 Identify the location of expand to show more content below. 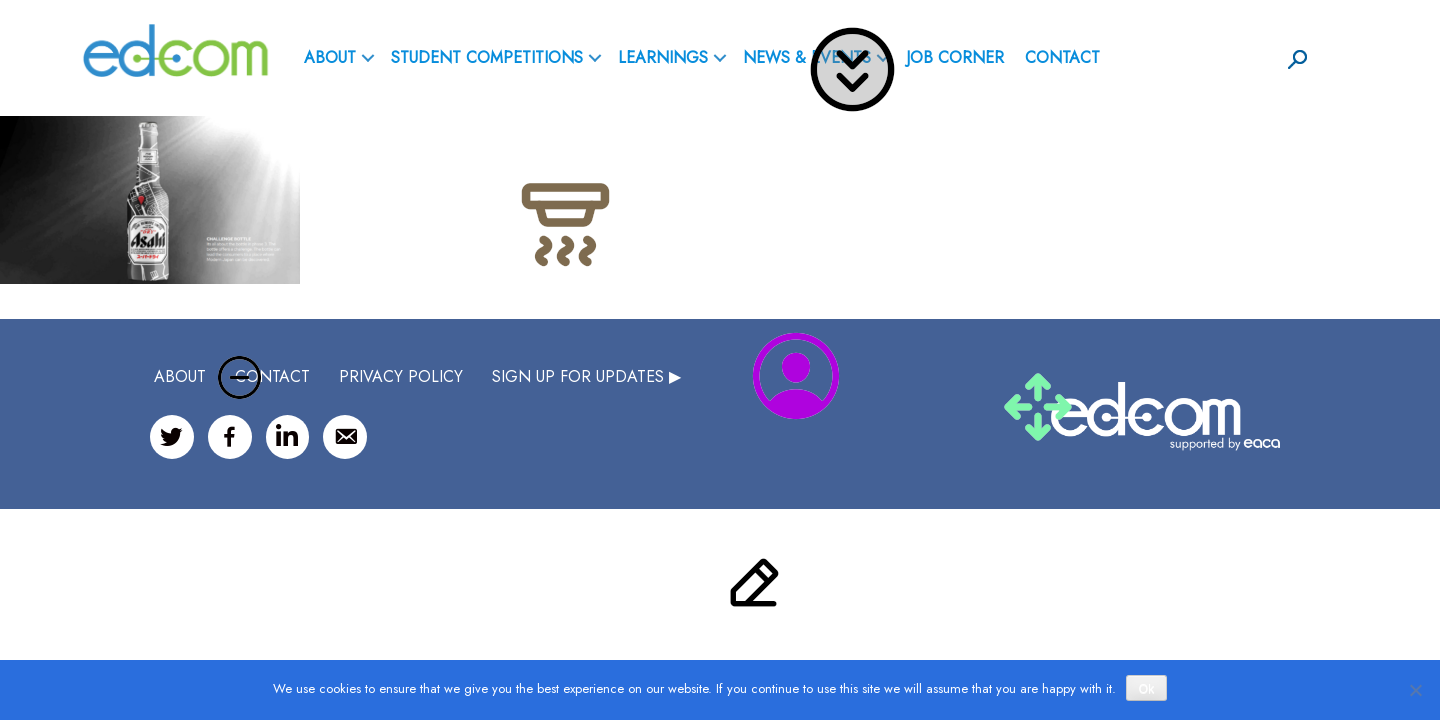
(852, 69).